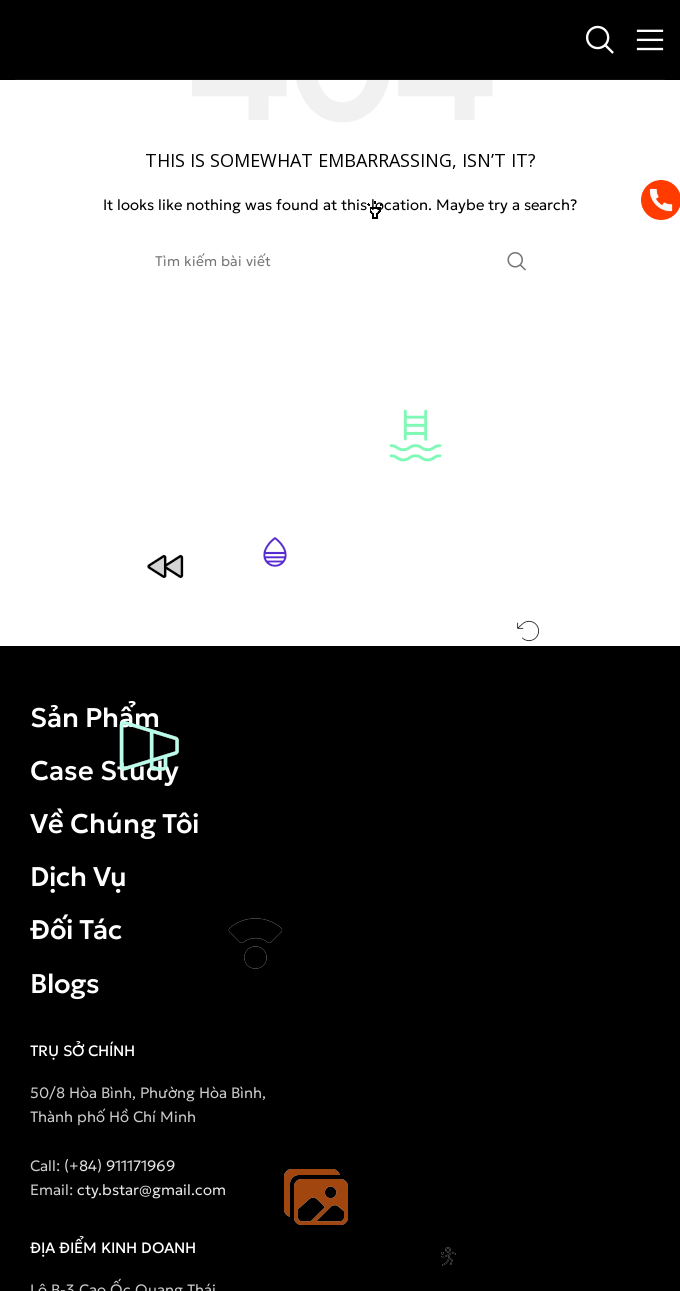  I want to click on view swimming pool amenities, so click(415, 435).